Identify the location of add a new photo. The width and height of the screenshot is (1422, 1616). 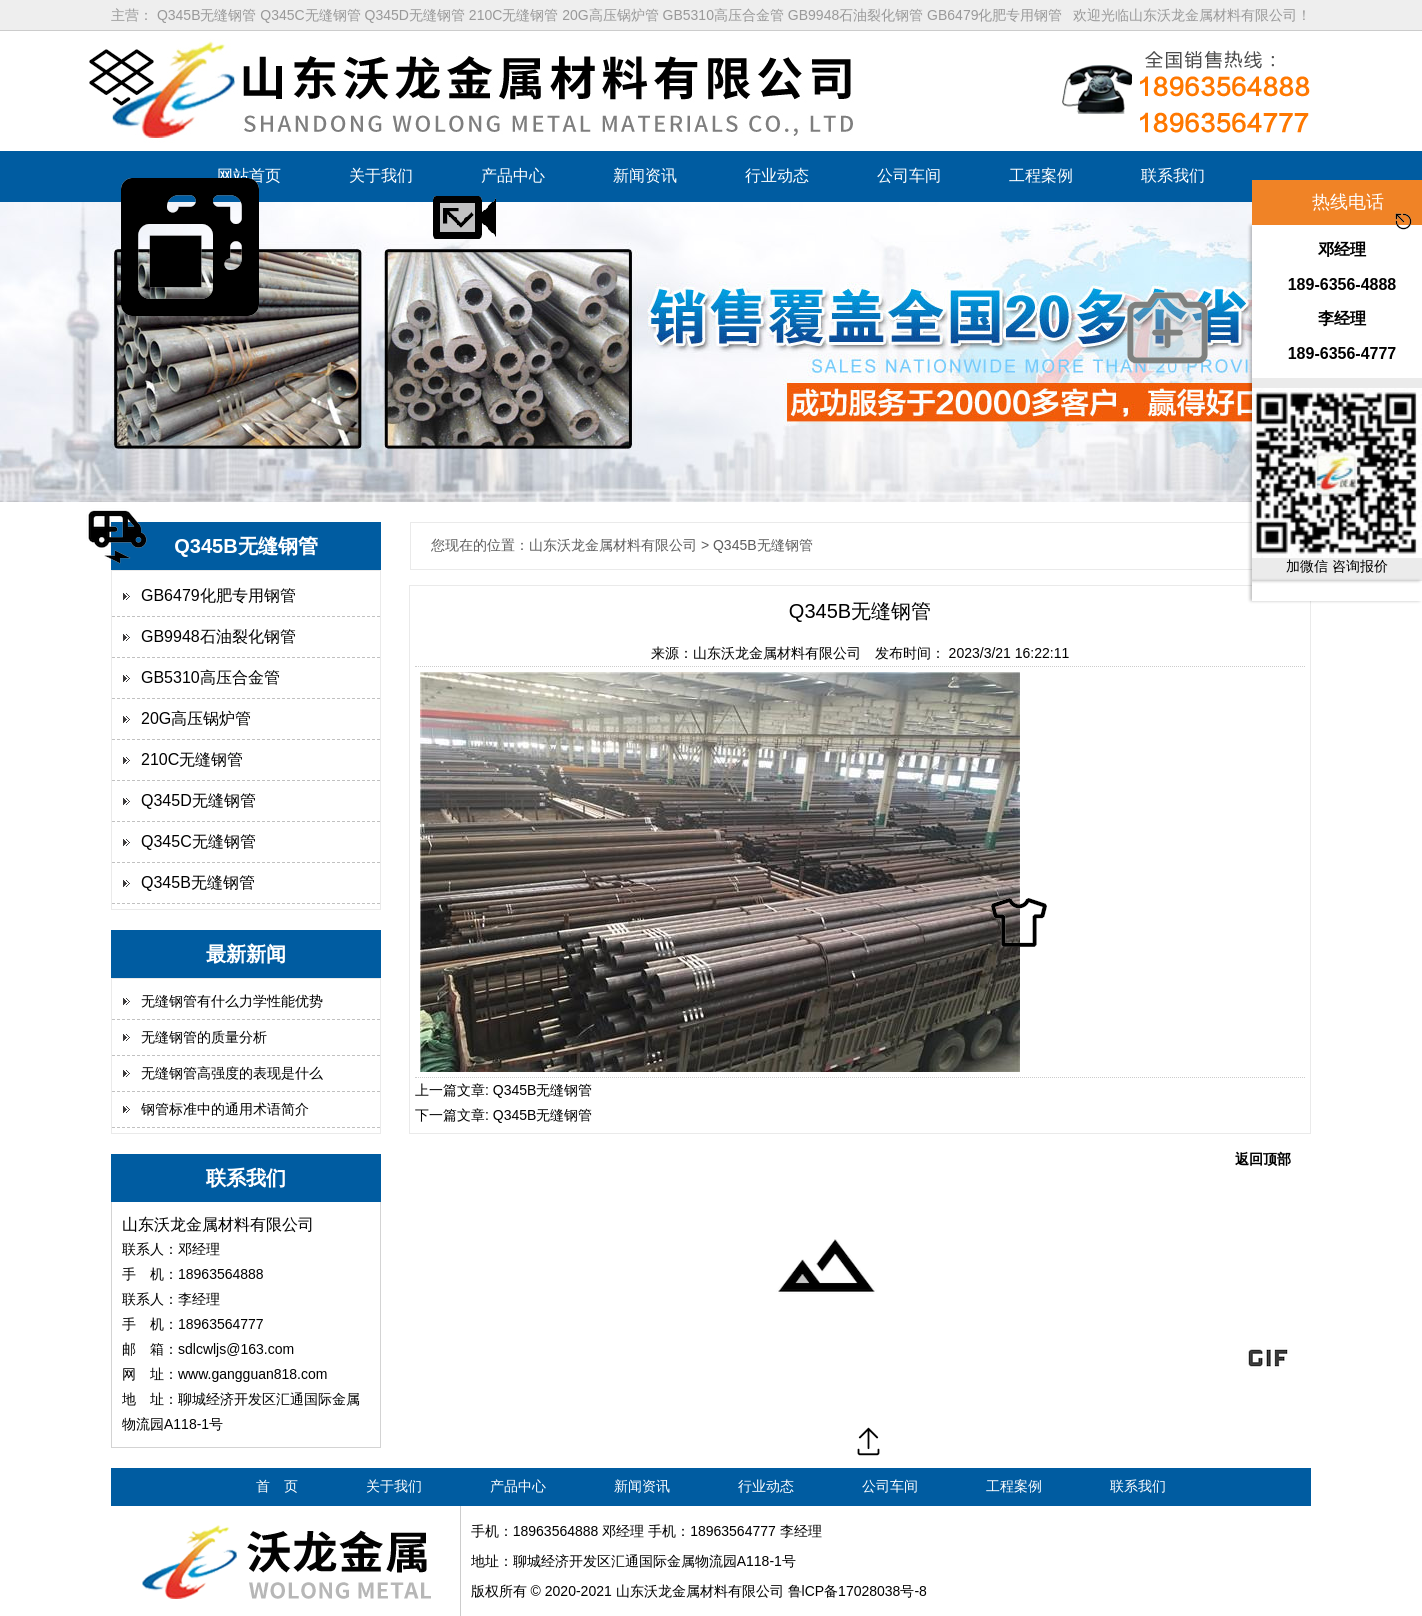
(1167, 329).